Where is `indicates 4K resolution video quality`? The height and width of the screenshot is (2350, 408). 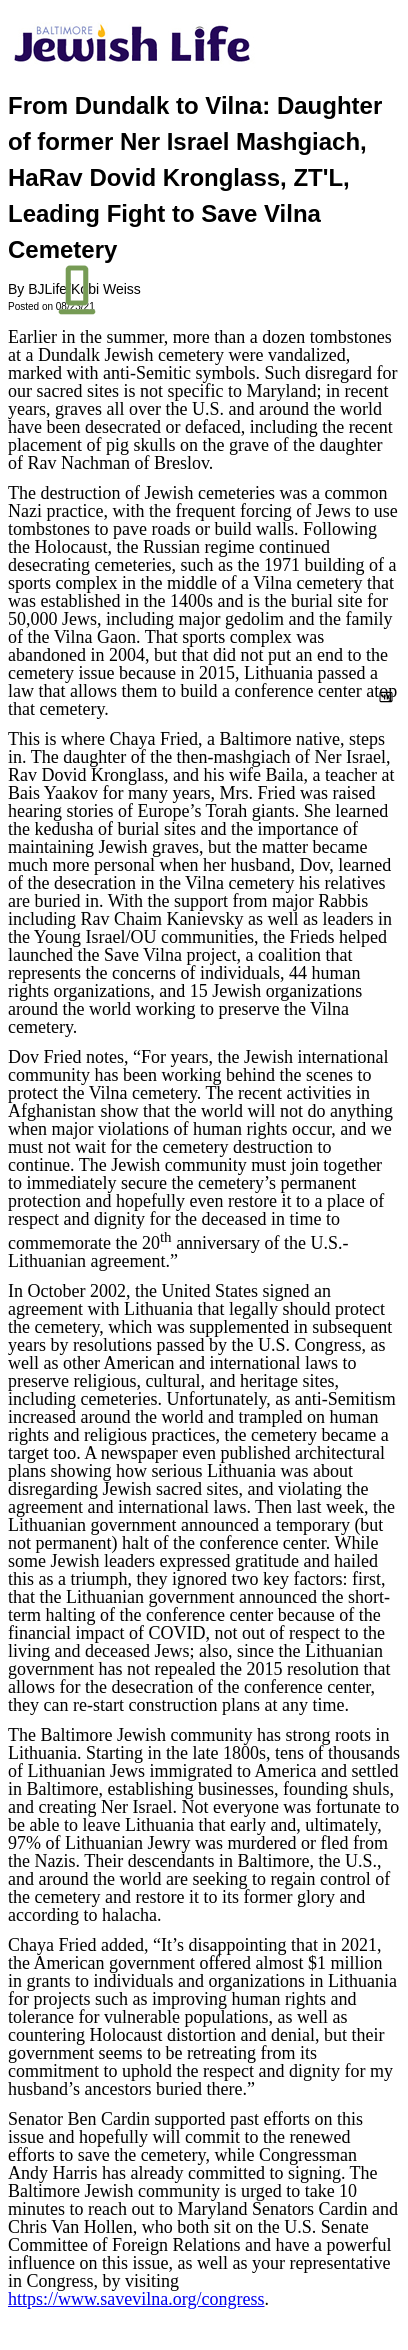
indicates 4K resolution video quality is located at coordinates (386, 697).